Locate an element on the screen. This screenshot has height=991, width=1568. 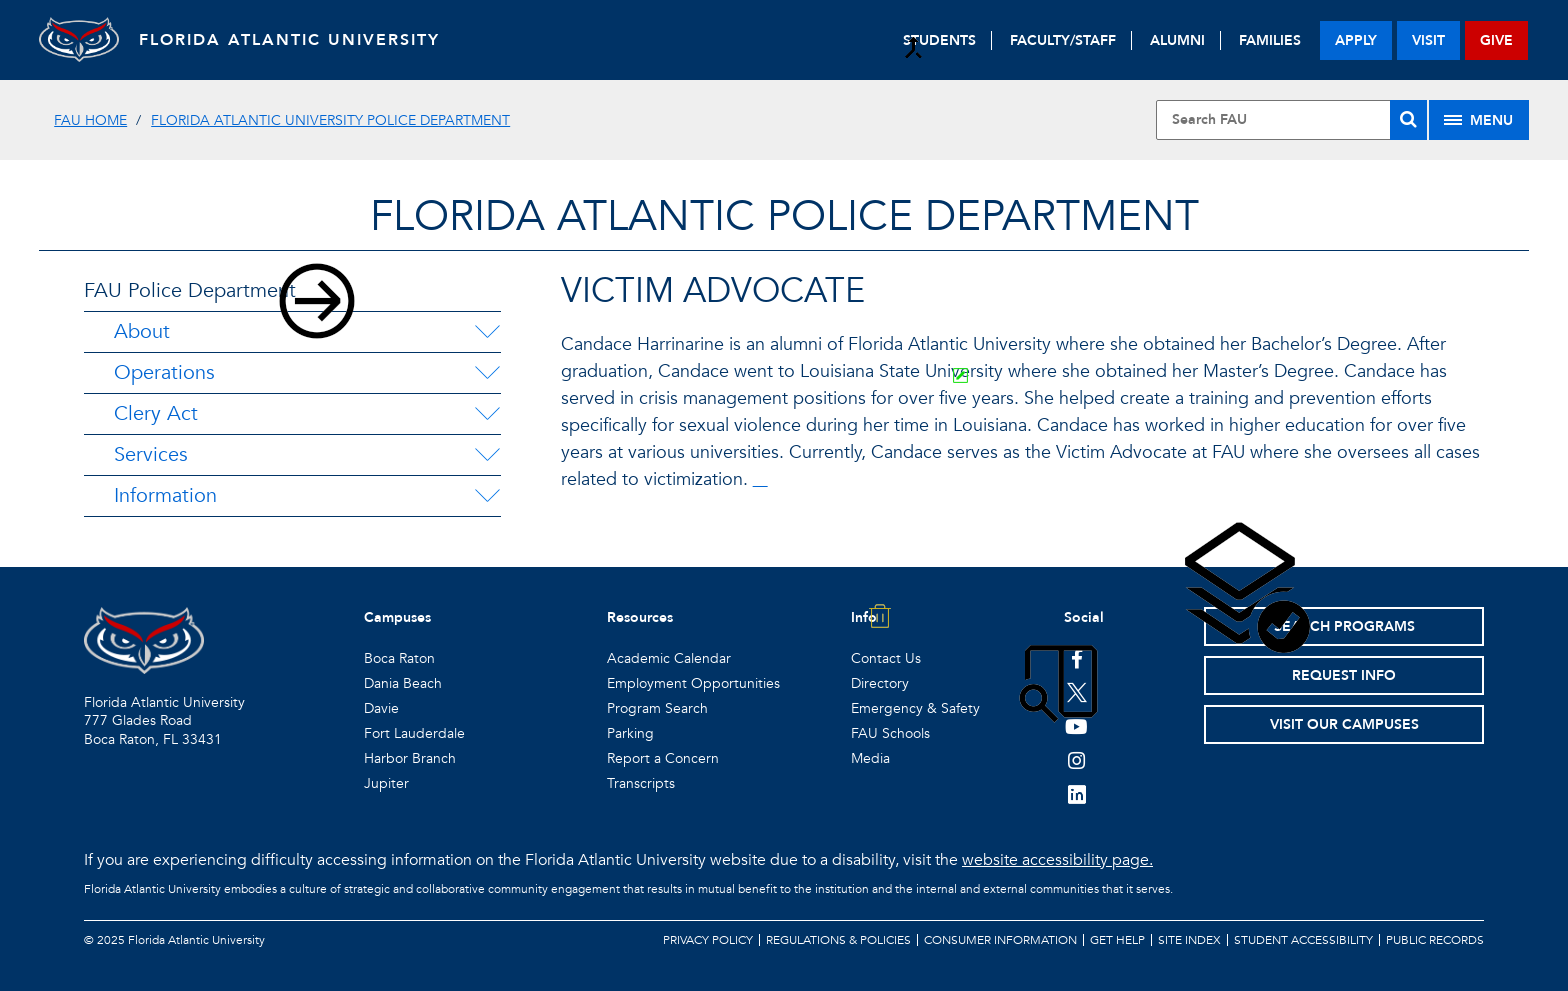
delete this item is located at coordinates (880, 617).